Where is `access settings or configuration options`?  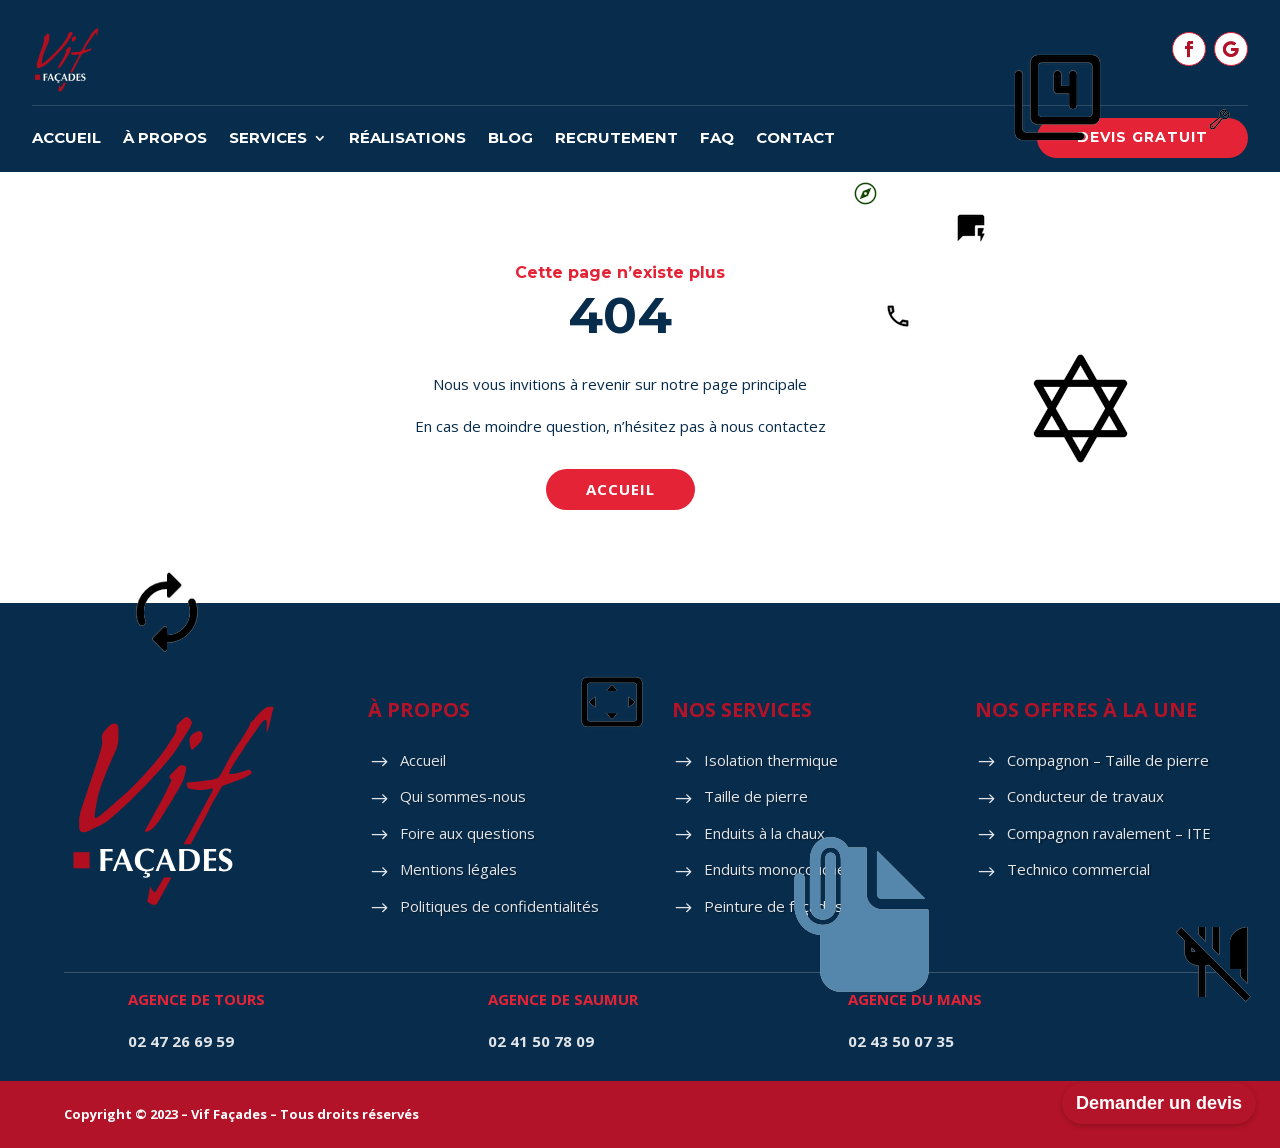 access settings or configuration options is located at coordinates (1219, 119).